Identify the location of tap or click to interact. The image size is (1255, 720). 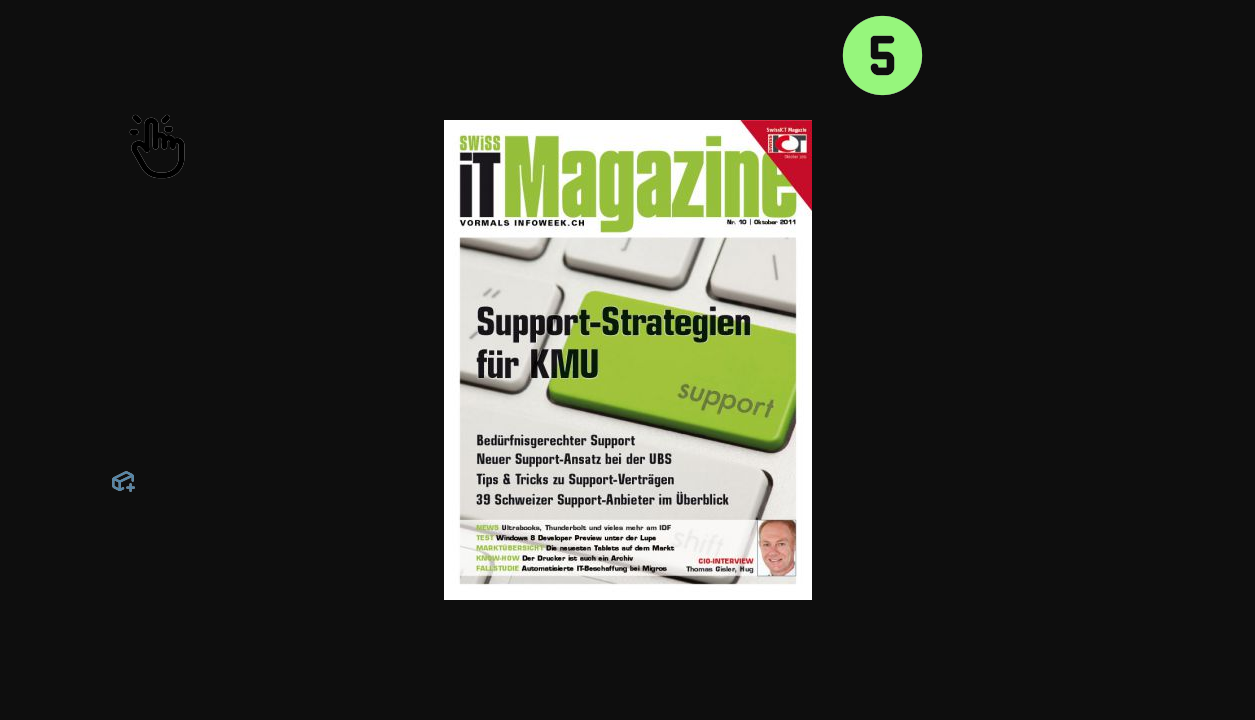
(158, 146).